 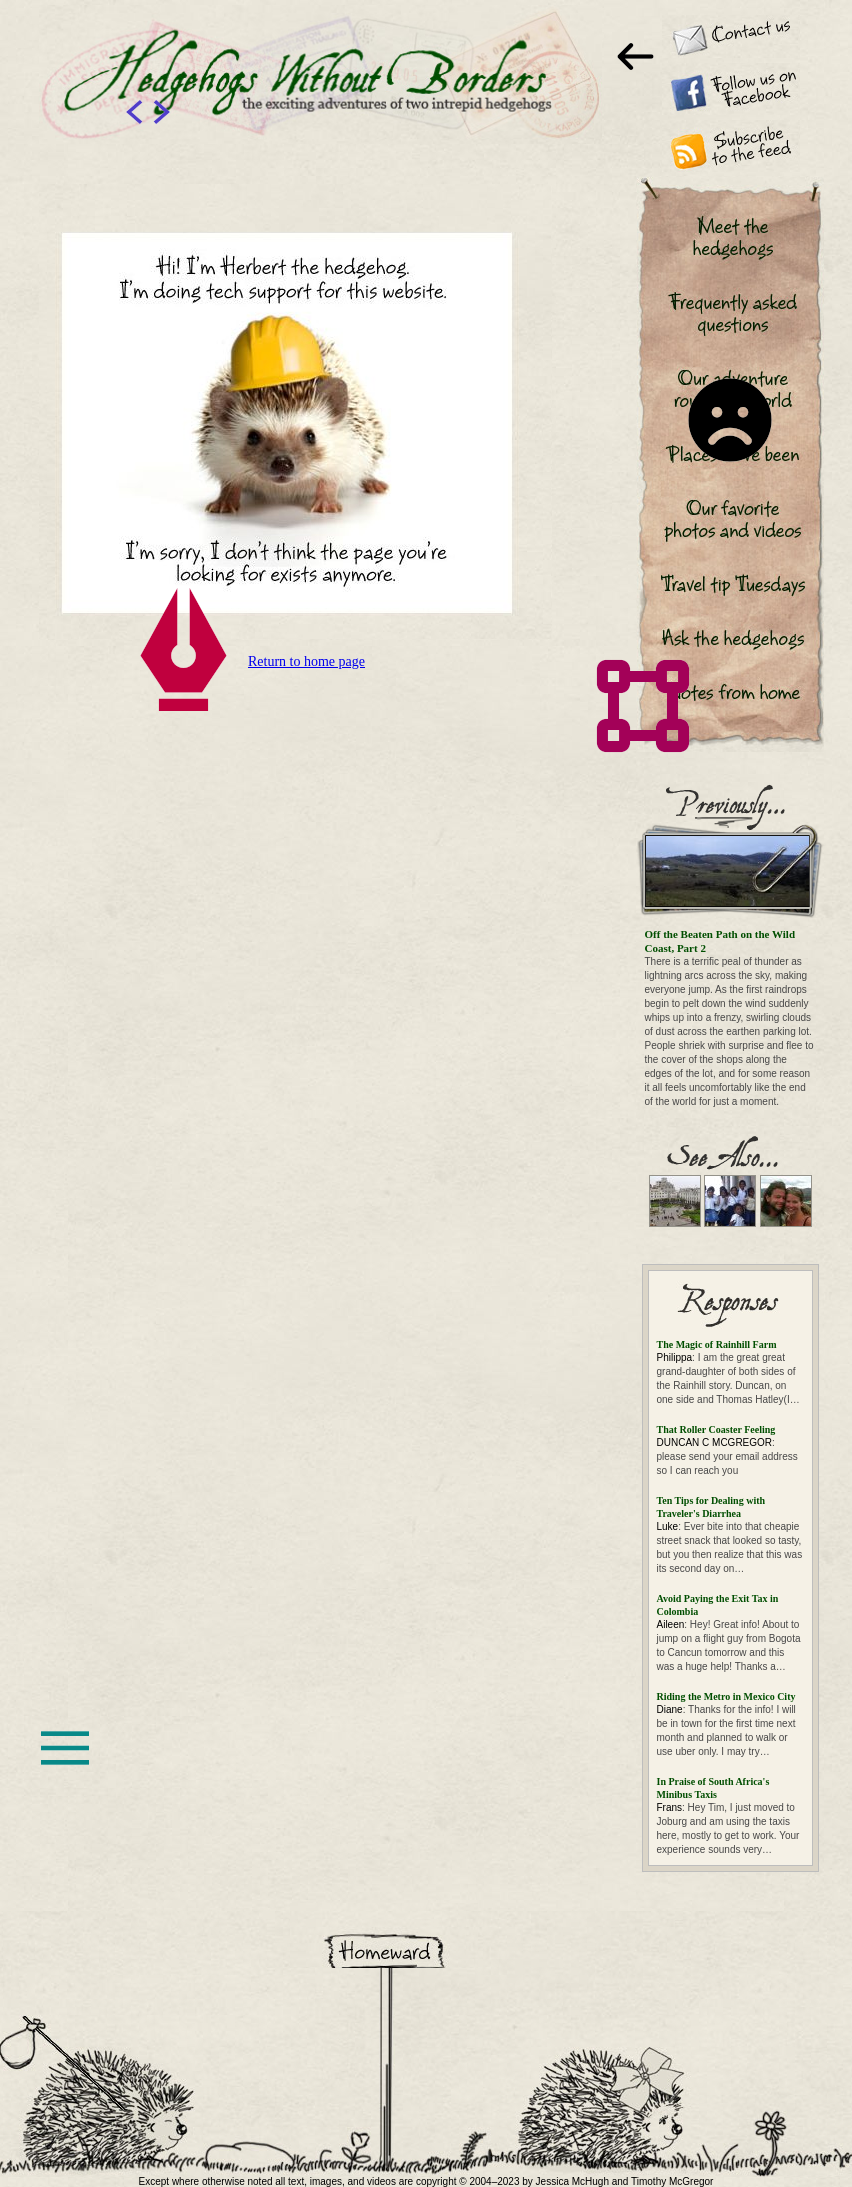 What do you see at coordinates (643, 706) in the screenshot?
I see `adjust selection or crop boundaries` at bounding box center [643, 706].